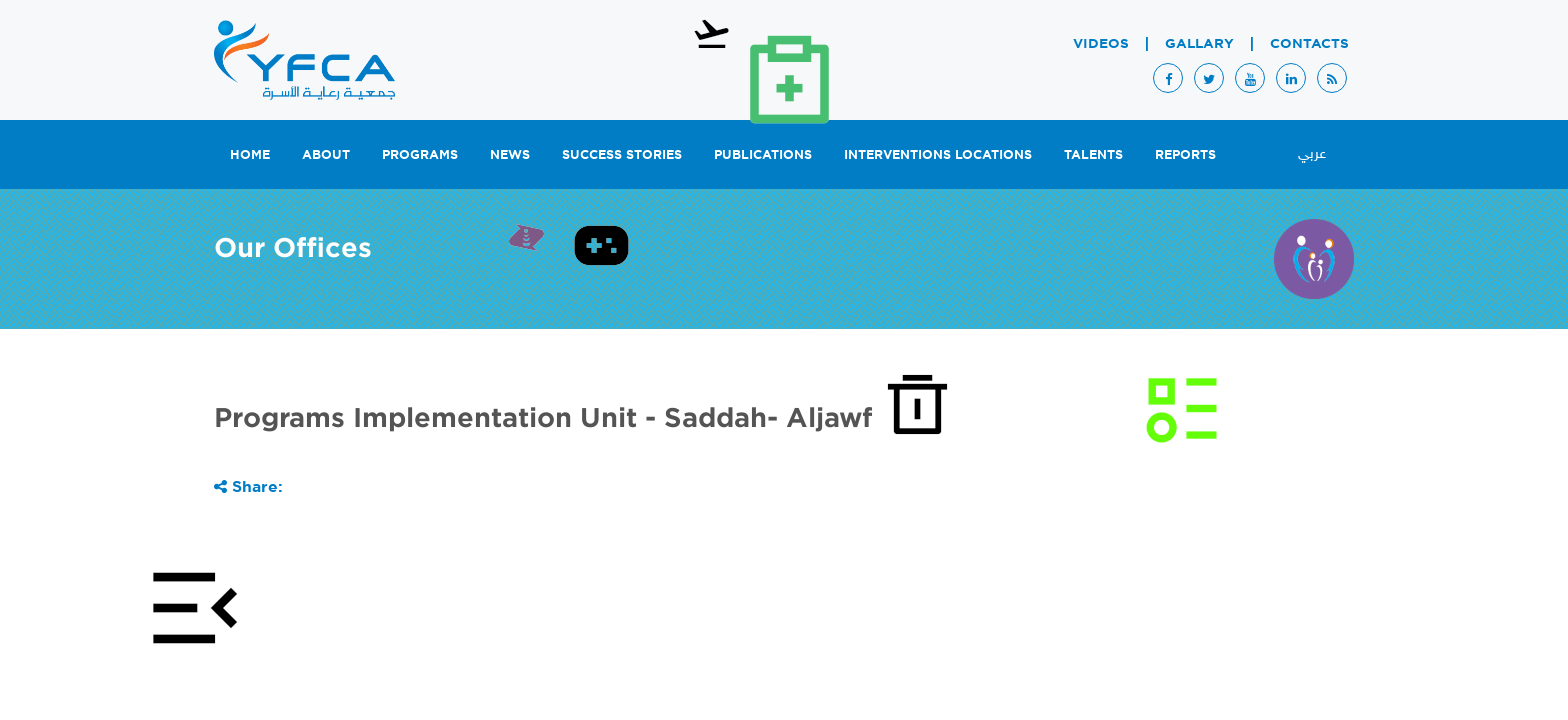 The width and height of the screenshot is (1568, 720). Describe the element at coordinates (1182, 408) in the screenshot. I see `view list with mixed content types` at that location.